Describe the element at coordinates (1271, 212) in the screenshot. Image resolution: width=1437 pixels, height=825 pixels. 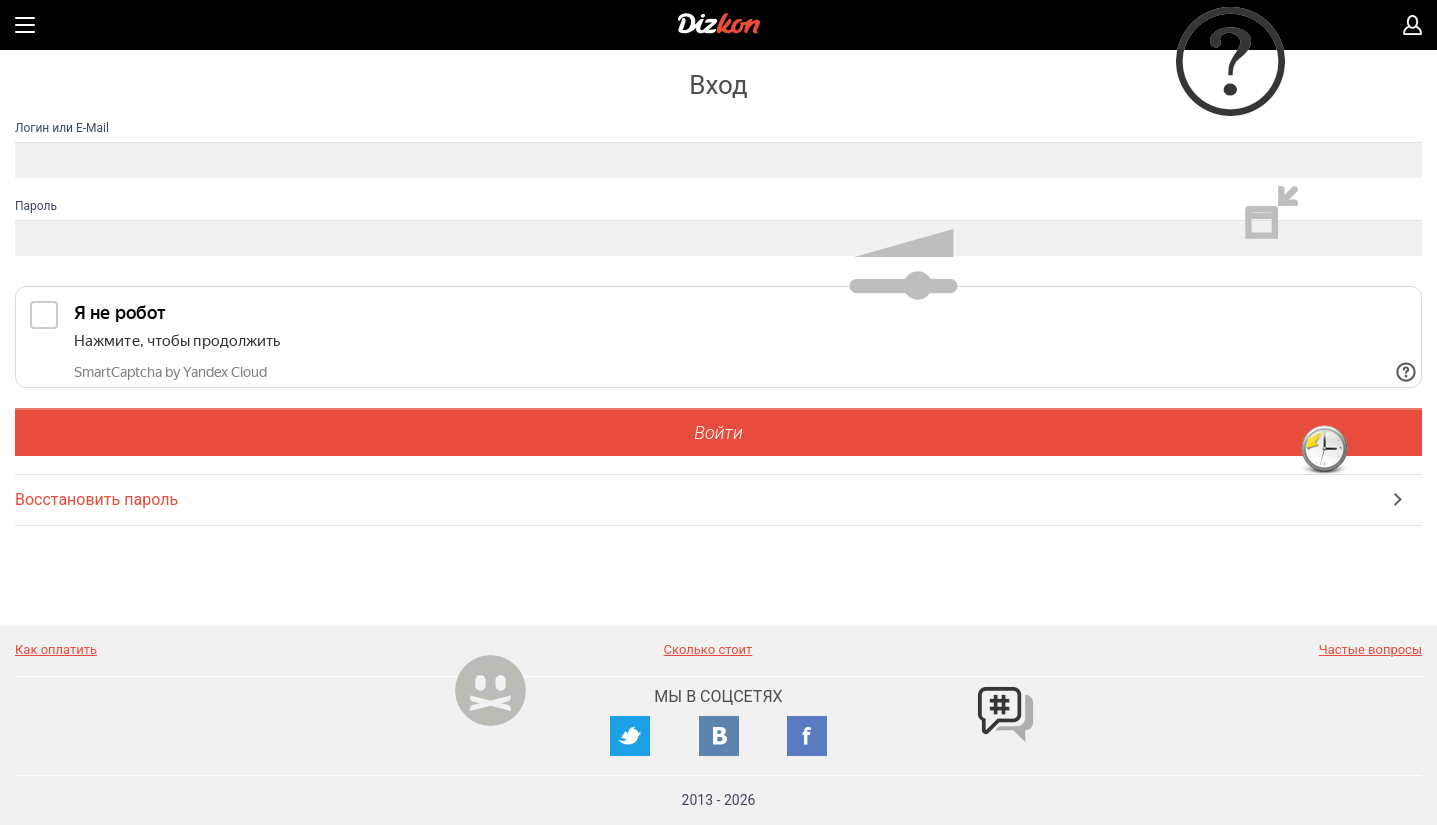
I see `restore window to previous size` at that location.